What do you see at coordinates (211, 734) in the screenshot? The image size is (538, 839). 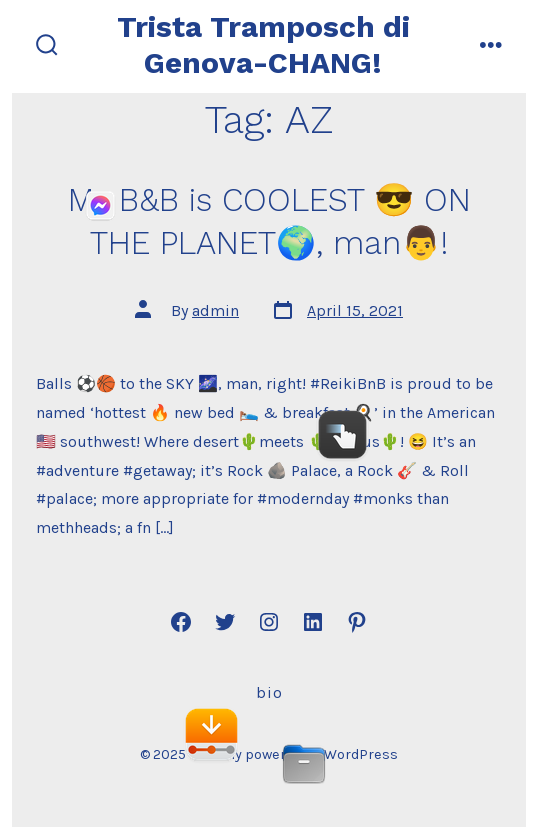 I see `open ubiquity installer application` at bounding box center [211, 734].